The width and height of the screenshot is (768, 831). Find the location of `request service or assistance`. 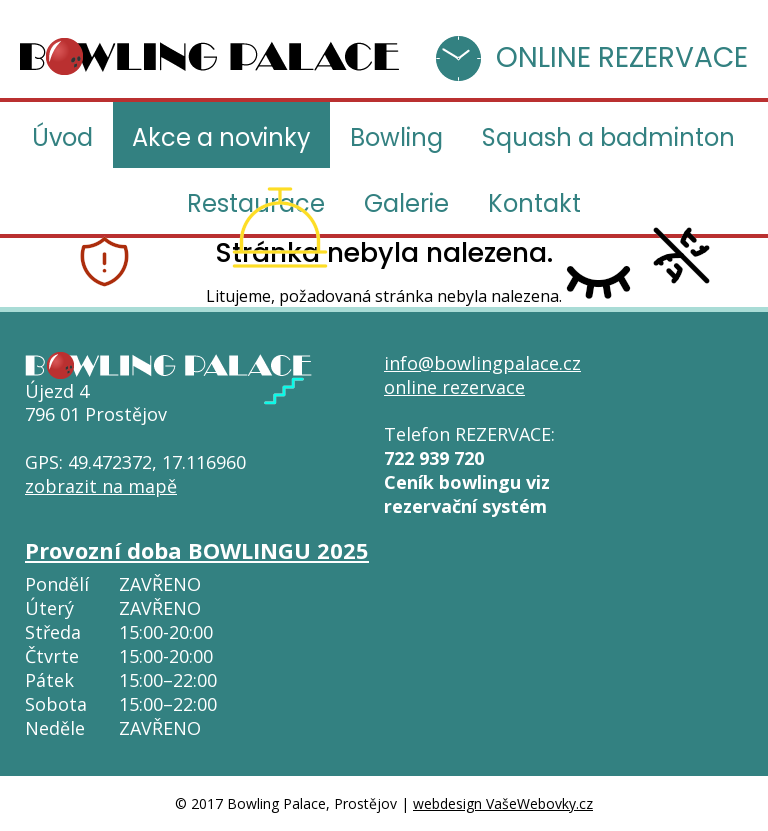

request service or assistance is located at coordinates (280, 231).